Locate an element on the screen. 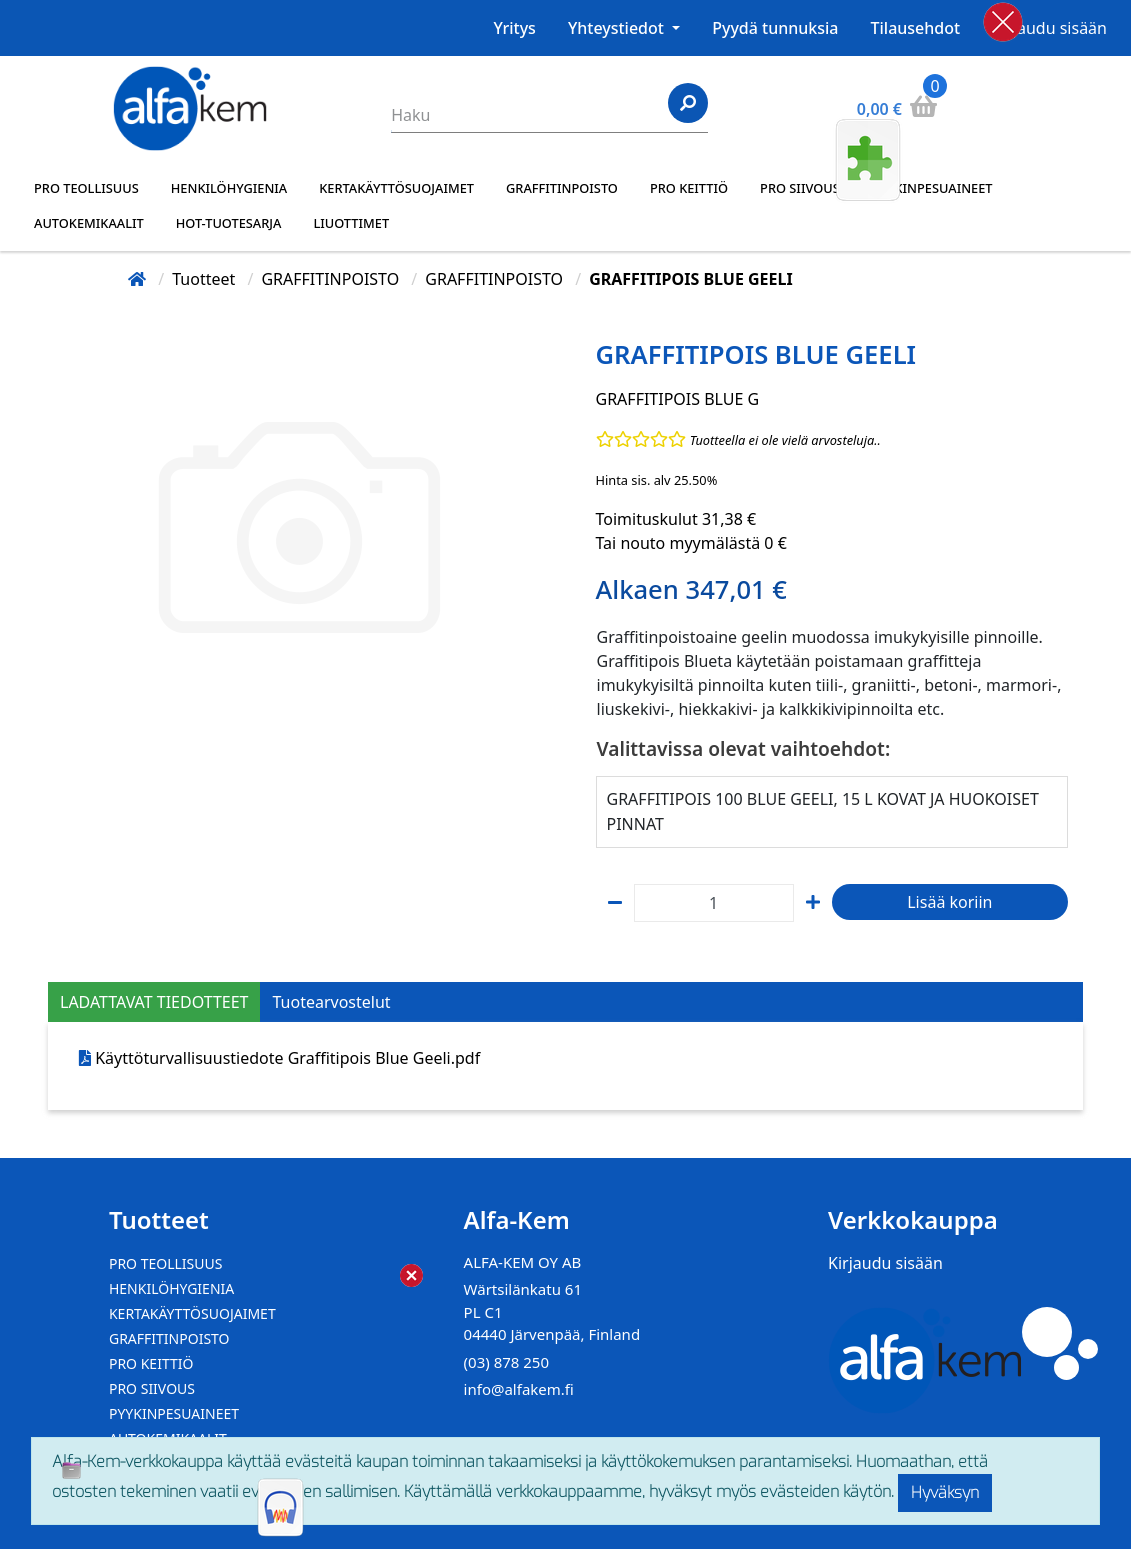  cancel or close a dialog is located at coordinates (411, 1275).